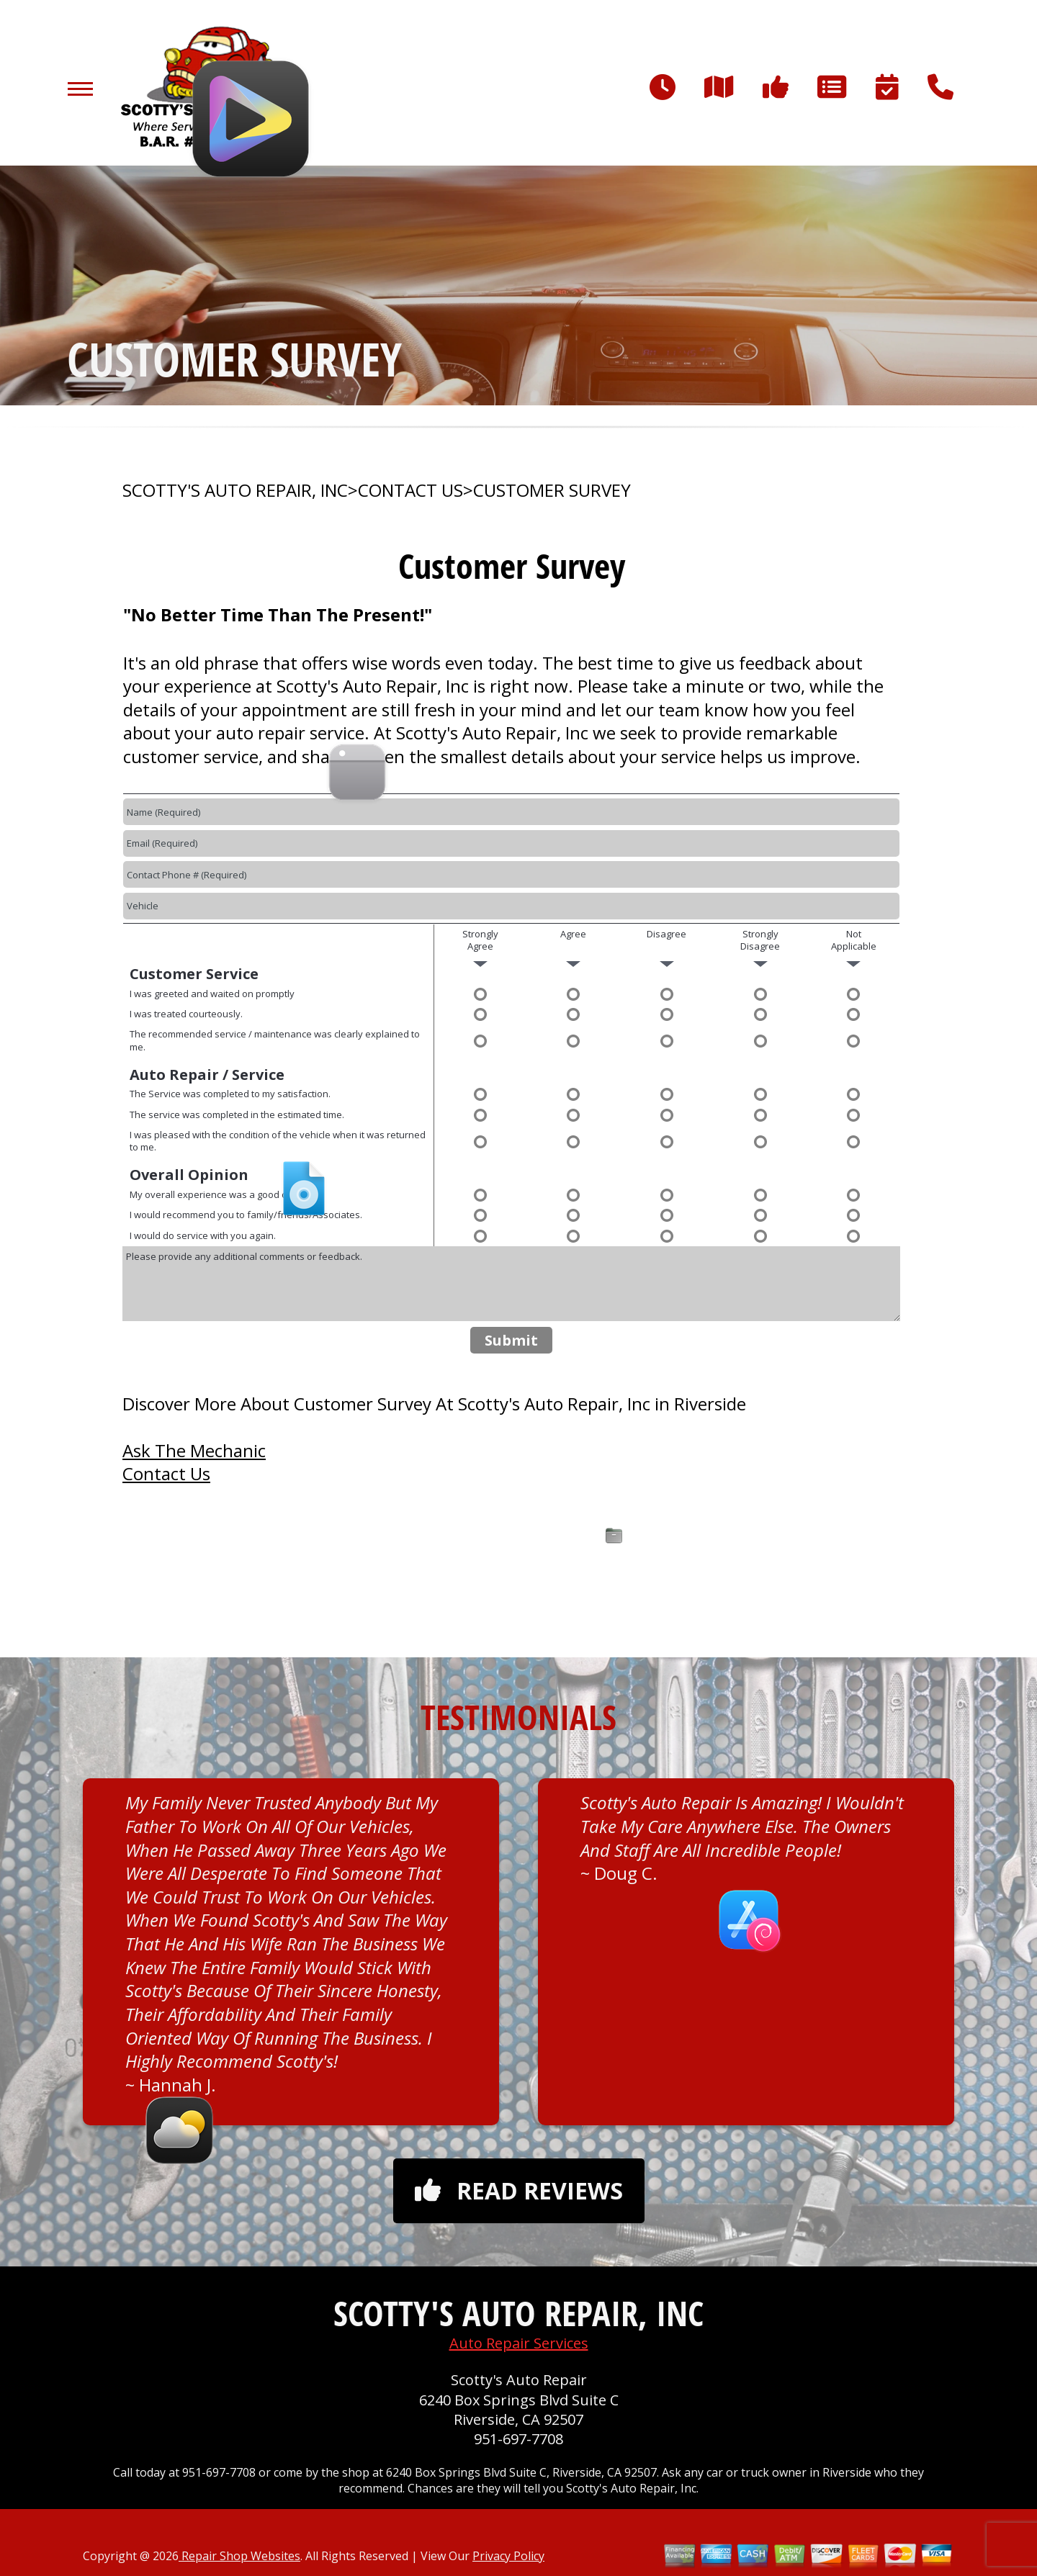 This screenshot has height=2576, width=1037. I want to click on open the file manager application, so click(614, 1535).